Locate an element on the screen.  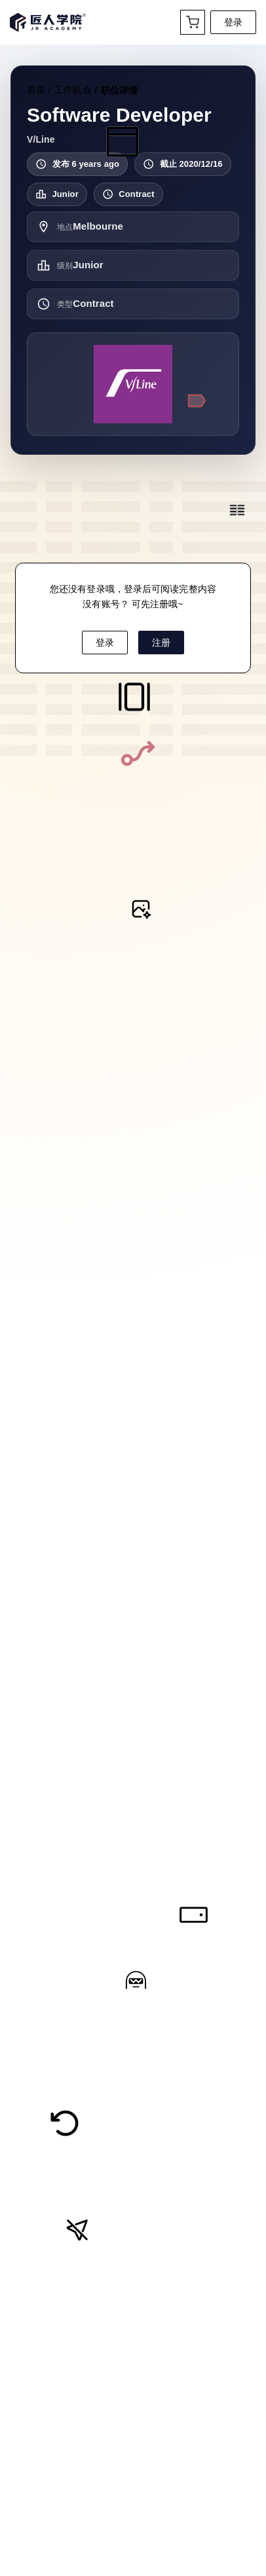
navigate to the next step in a workflow is located at coordinates (138, 753).